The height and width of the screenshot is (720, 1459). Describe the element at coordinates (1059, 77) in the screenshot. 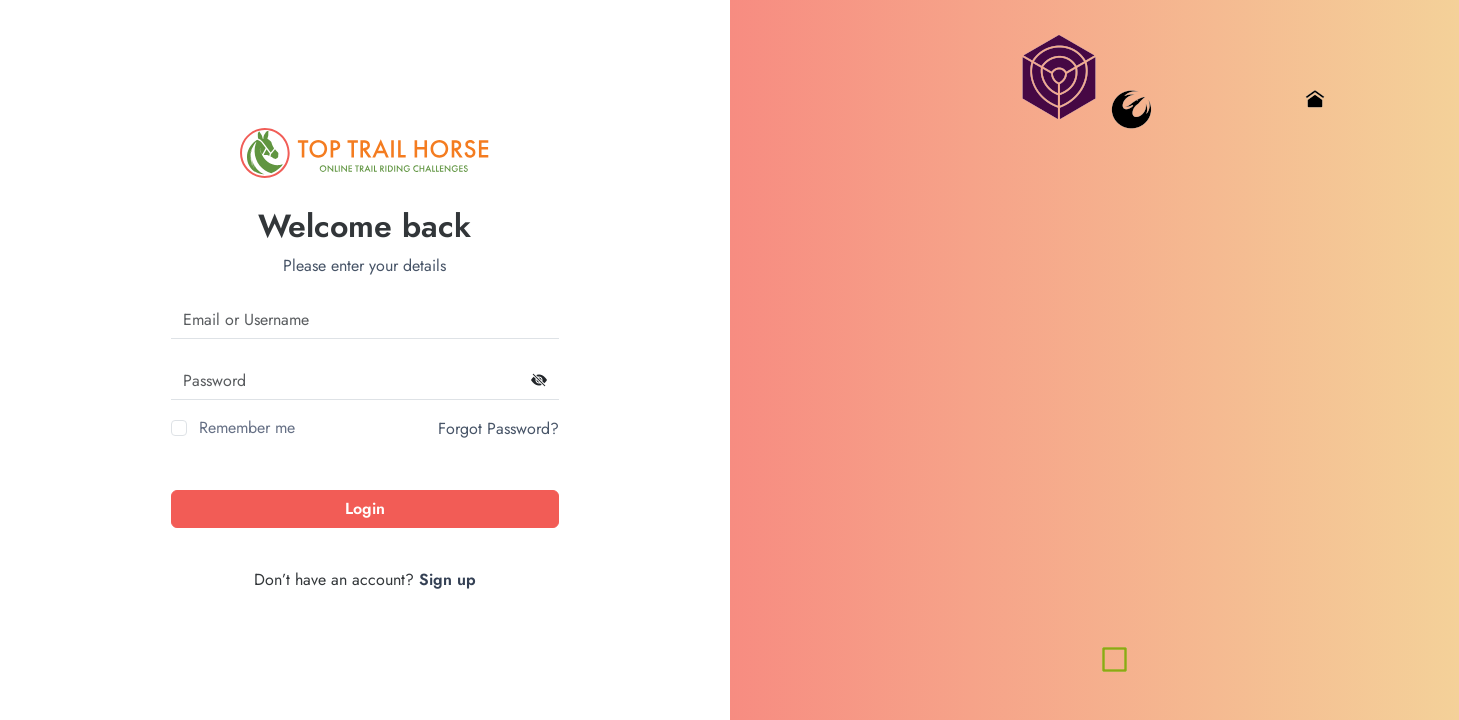

I see `trivy security scanner logo` at that location.